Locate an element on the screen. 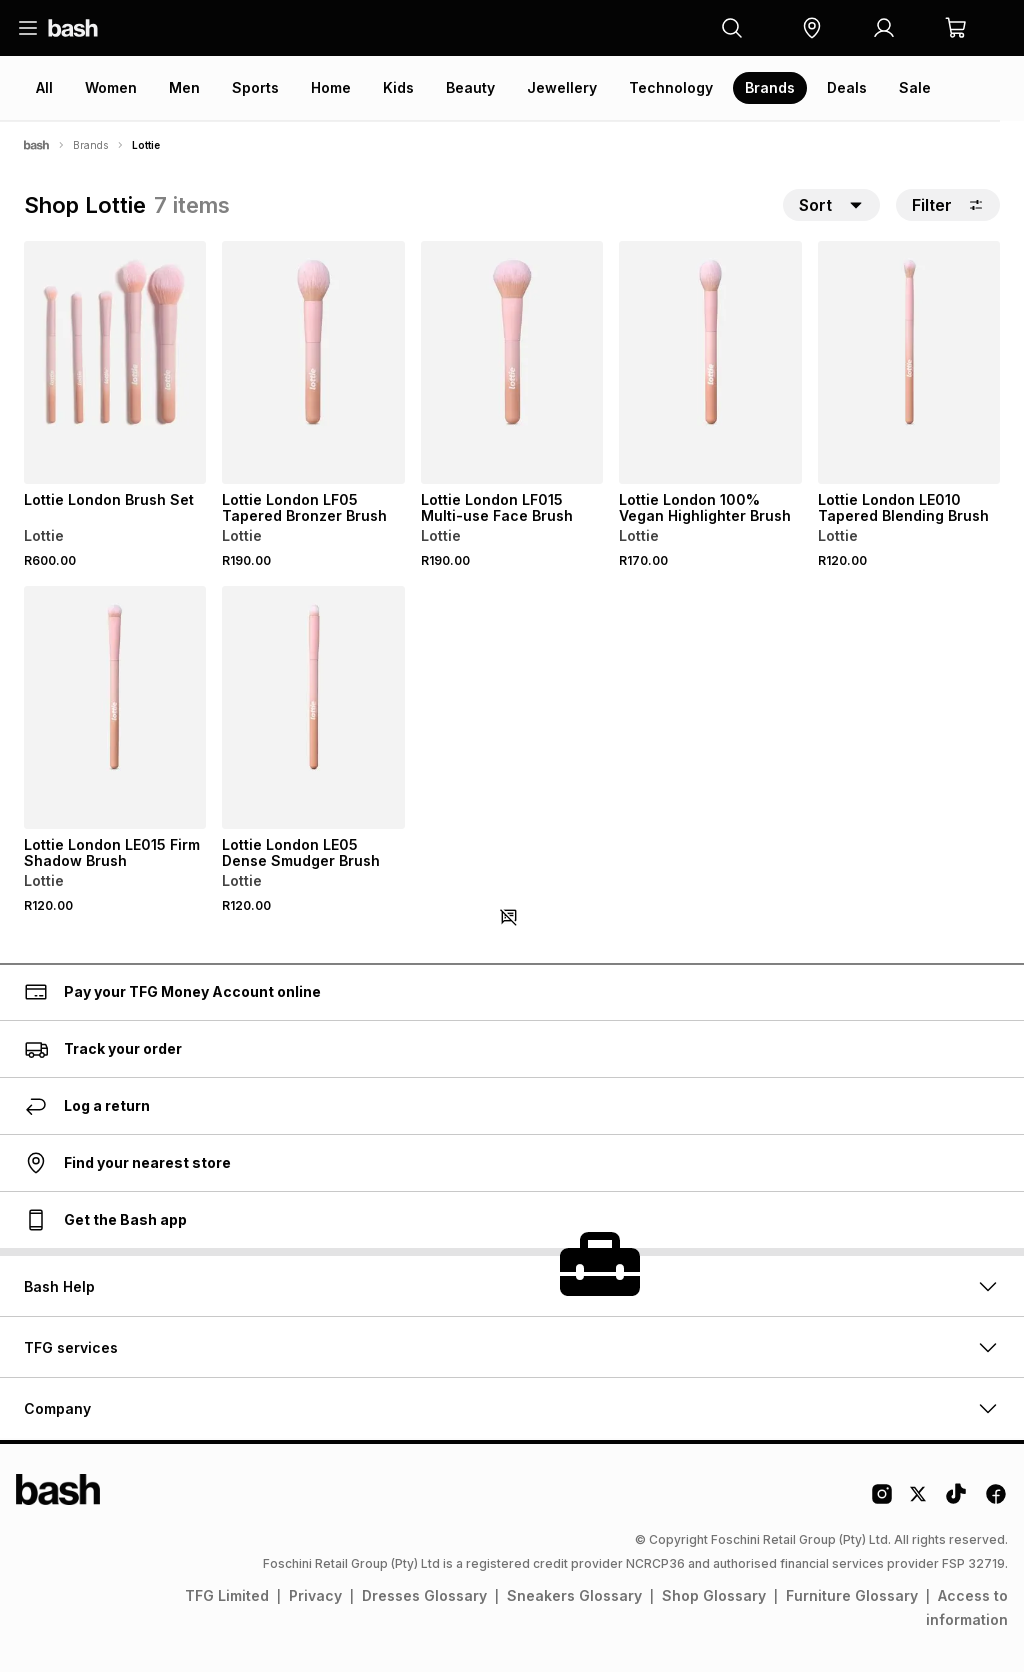 Image resolution: width=1024 pixels, height=1672 pixels. mute or disable speaker notes is located at coordinates (509, 917).